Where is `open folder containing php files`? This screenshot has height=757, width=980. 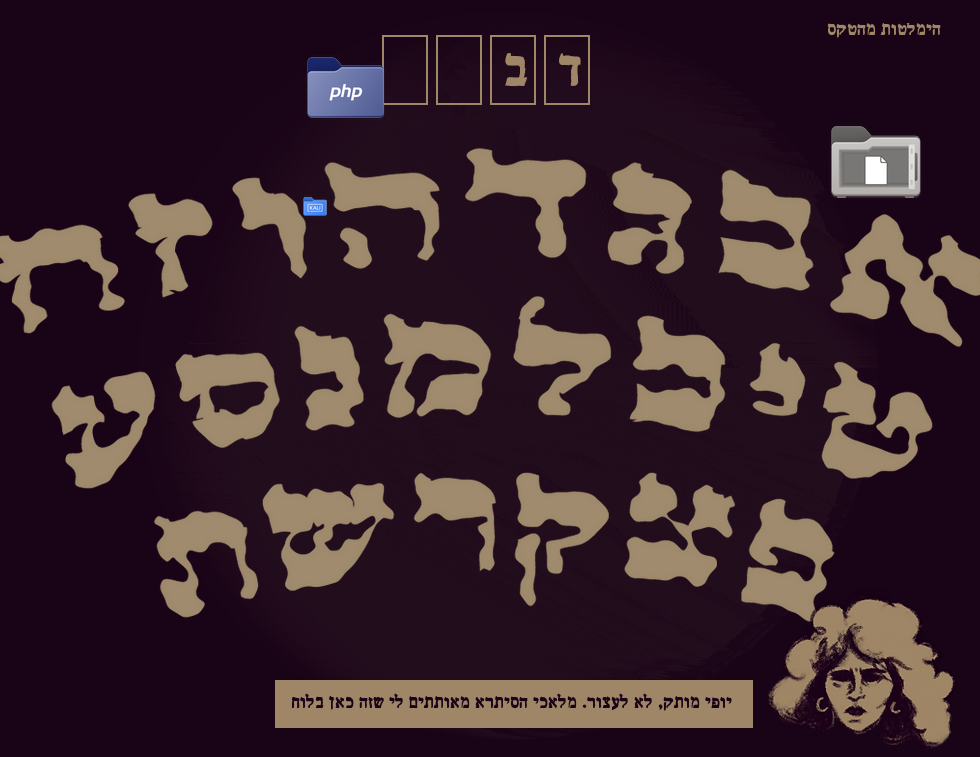 open folder containing php files is located at coordinates (345, 89).